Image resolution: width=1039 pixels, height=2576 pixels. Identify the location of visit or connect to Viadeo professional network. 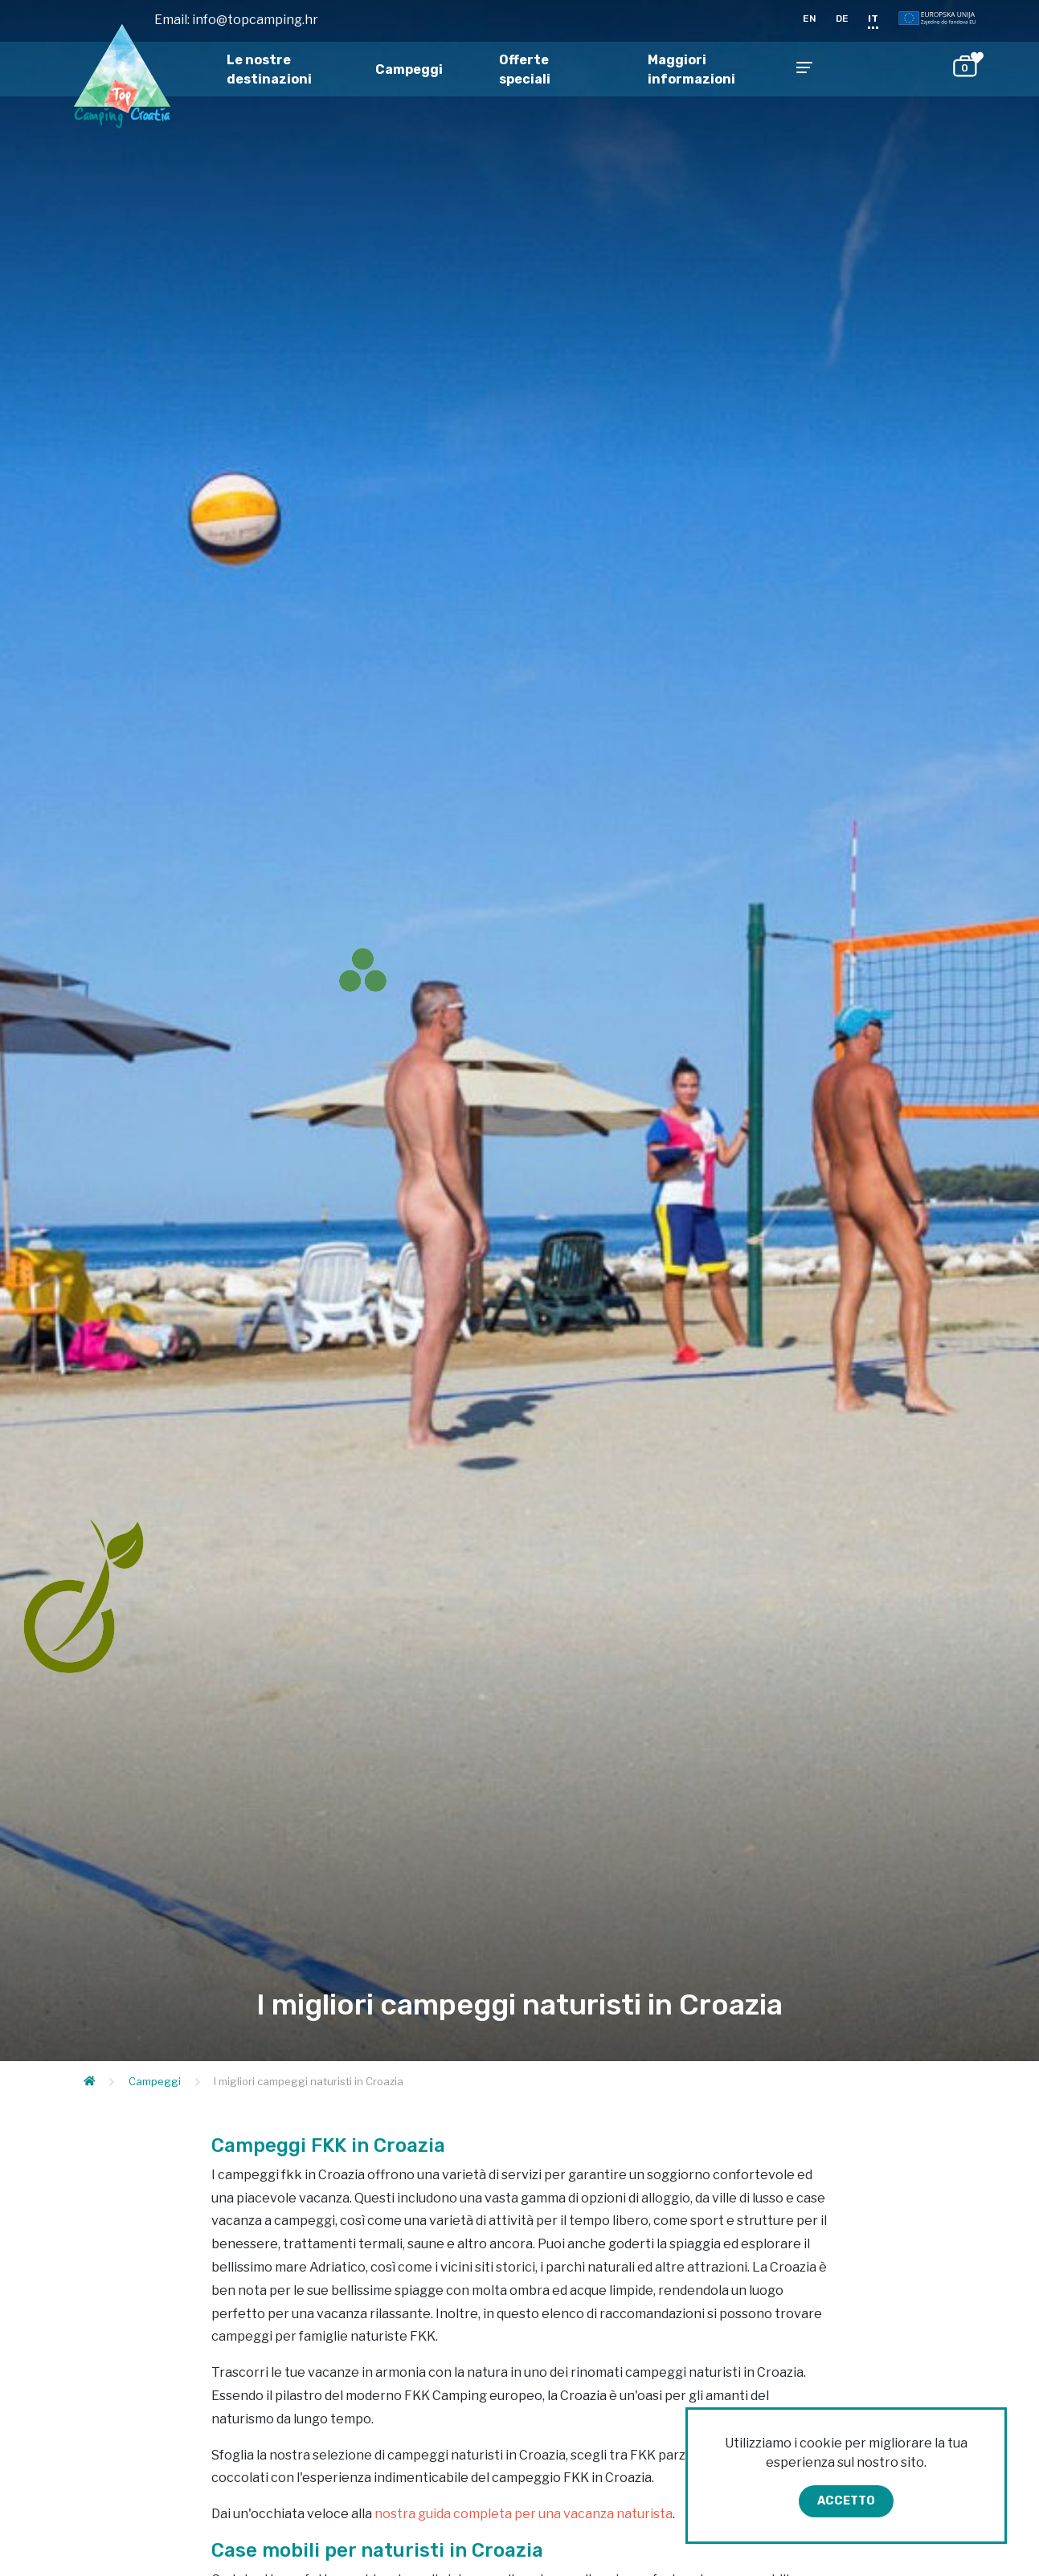
(84, 1596).